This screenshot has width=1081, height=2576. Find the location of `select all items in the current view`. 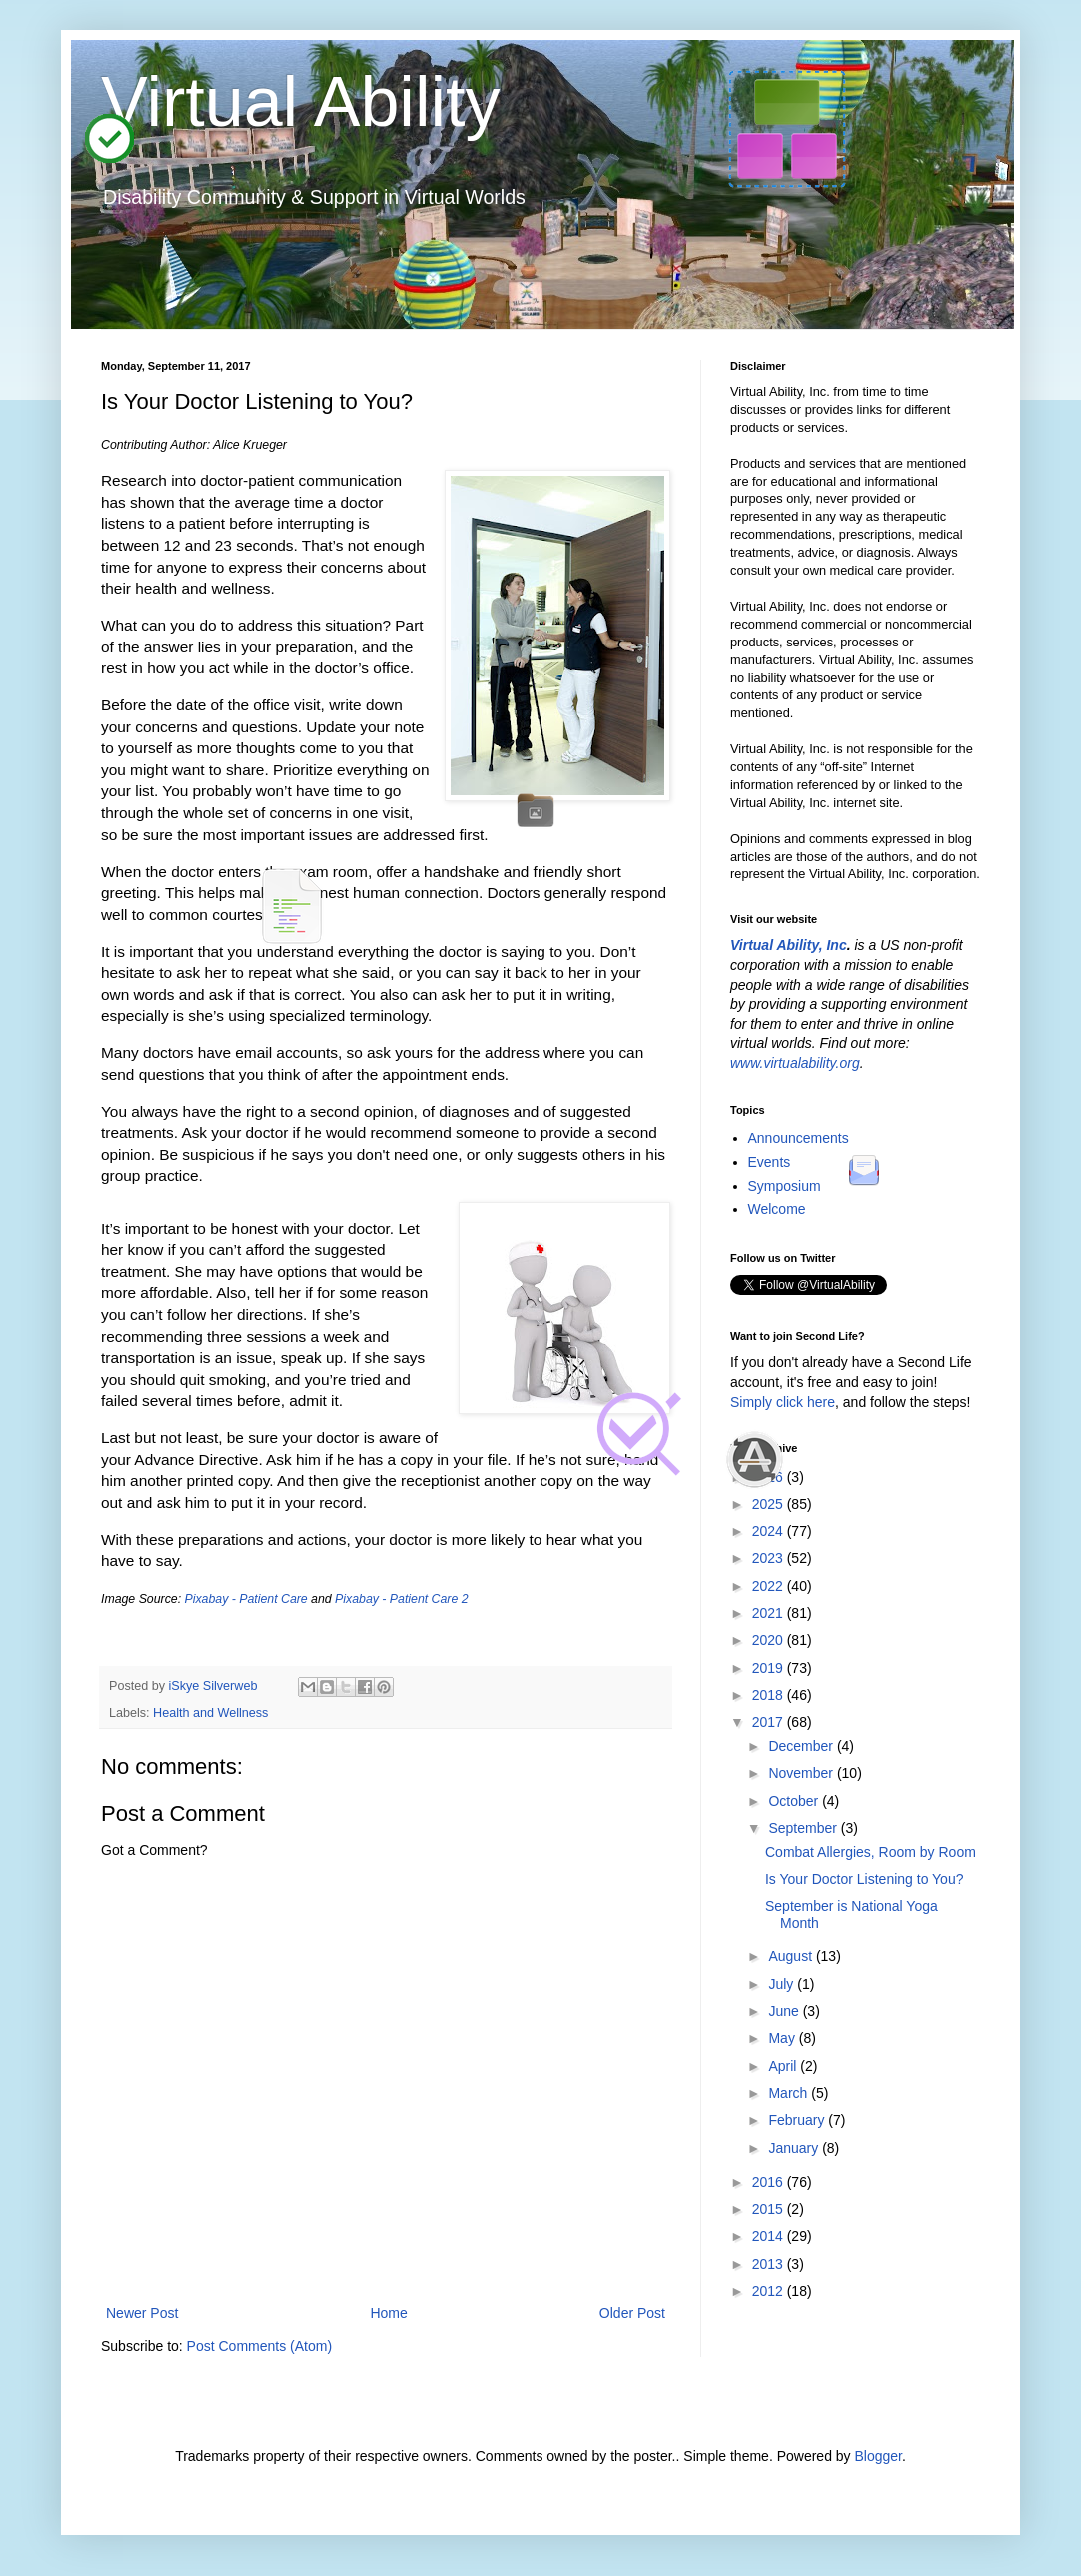

select all items in the current view is located at coordinates (787, 129).